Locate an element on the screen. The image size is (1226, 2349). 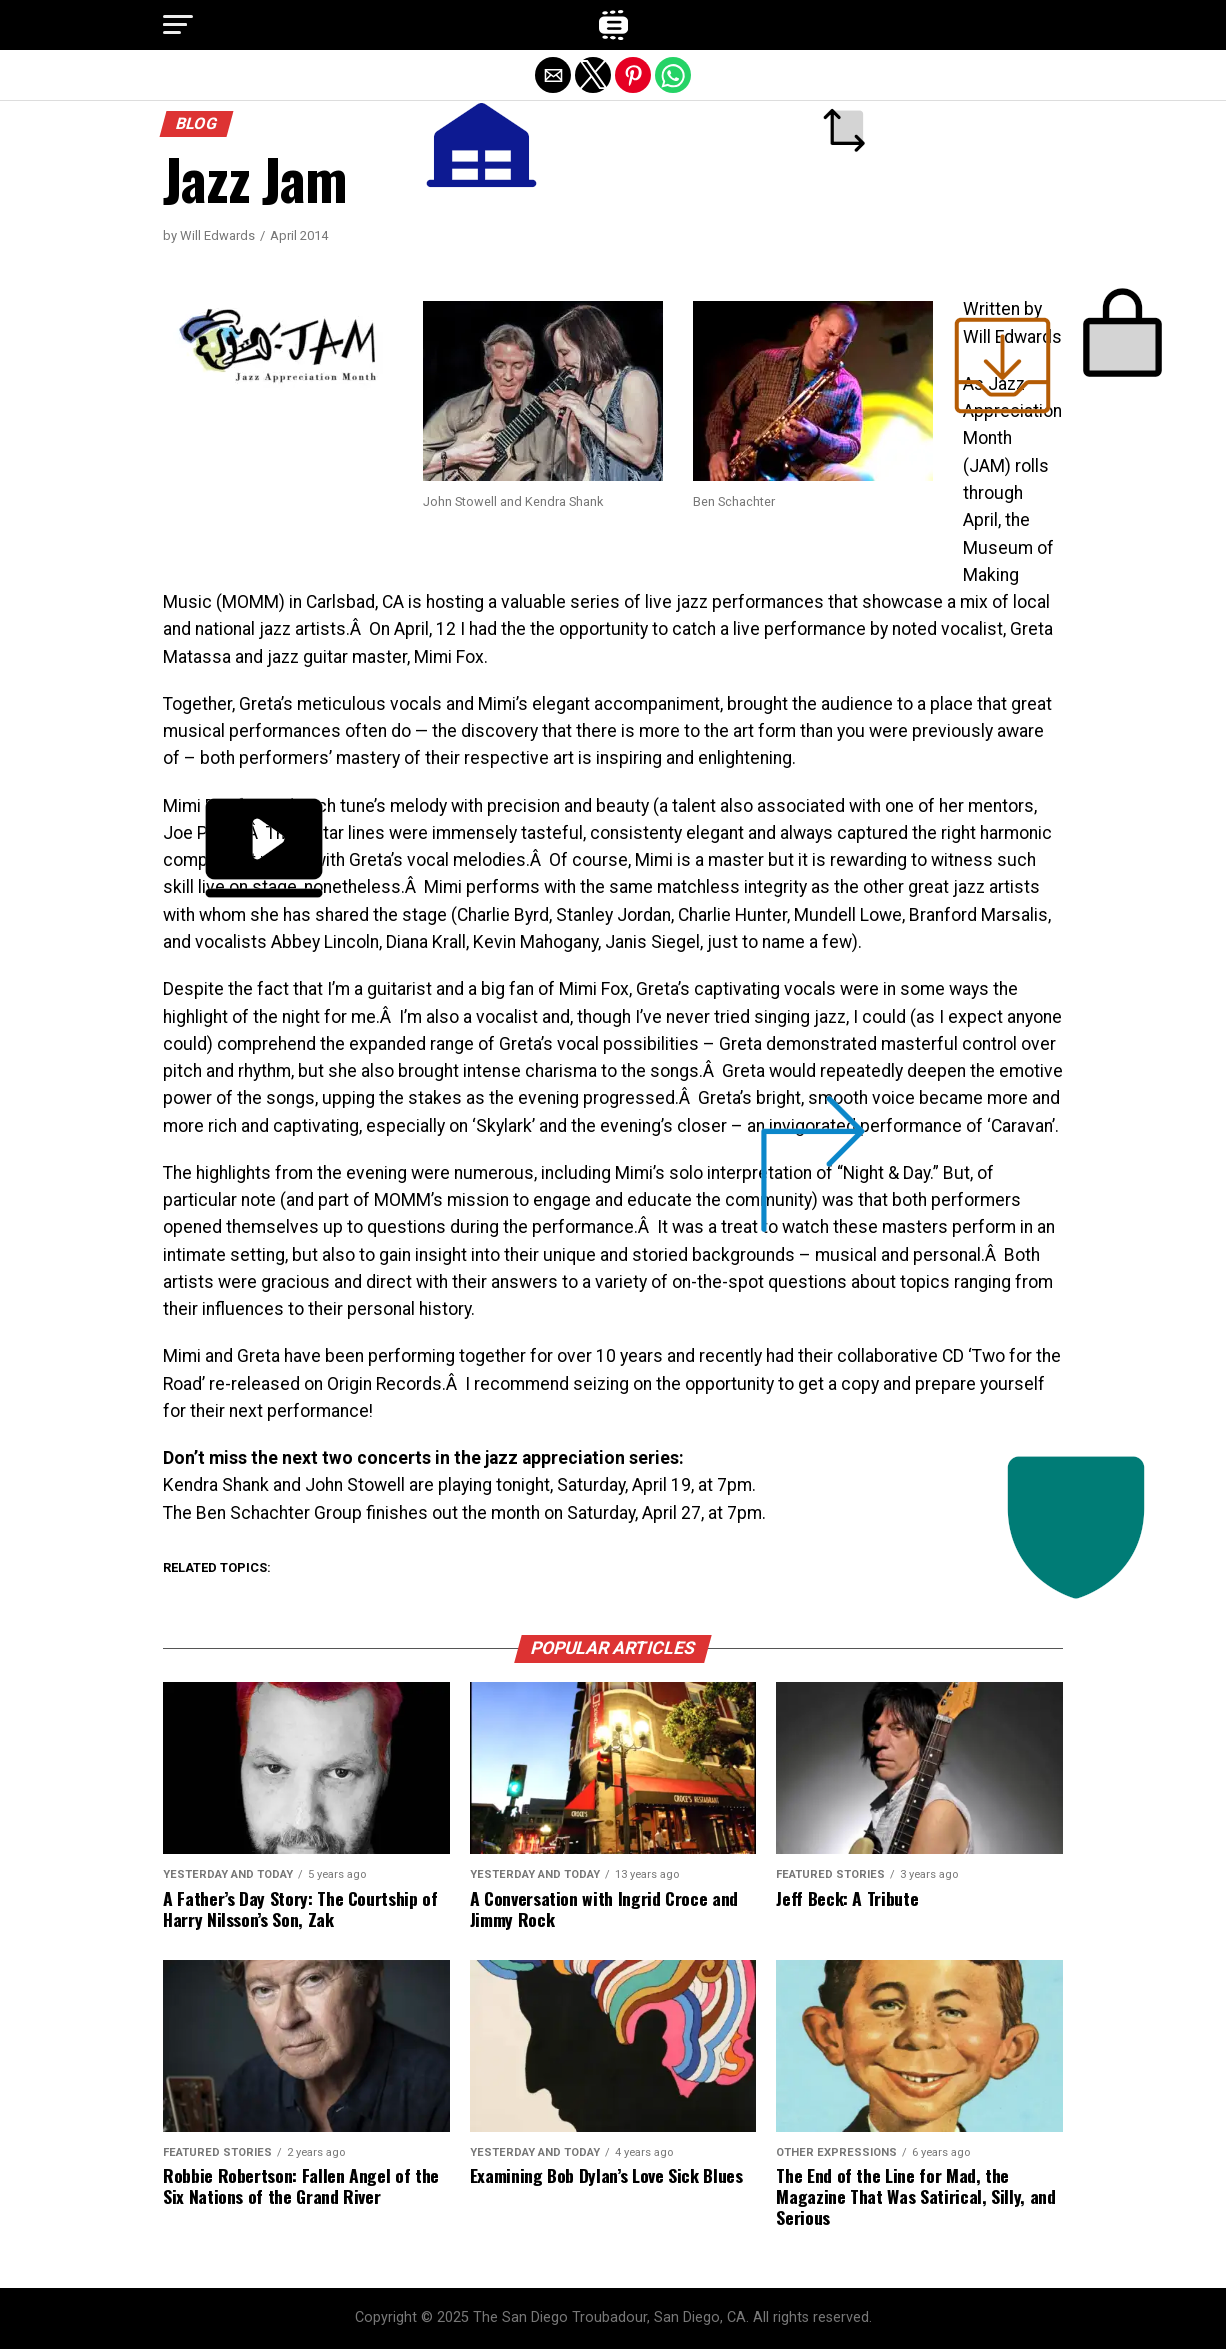
play a video is located at coordinates (264, 848).